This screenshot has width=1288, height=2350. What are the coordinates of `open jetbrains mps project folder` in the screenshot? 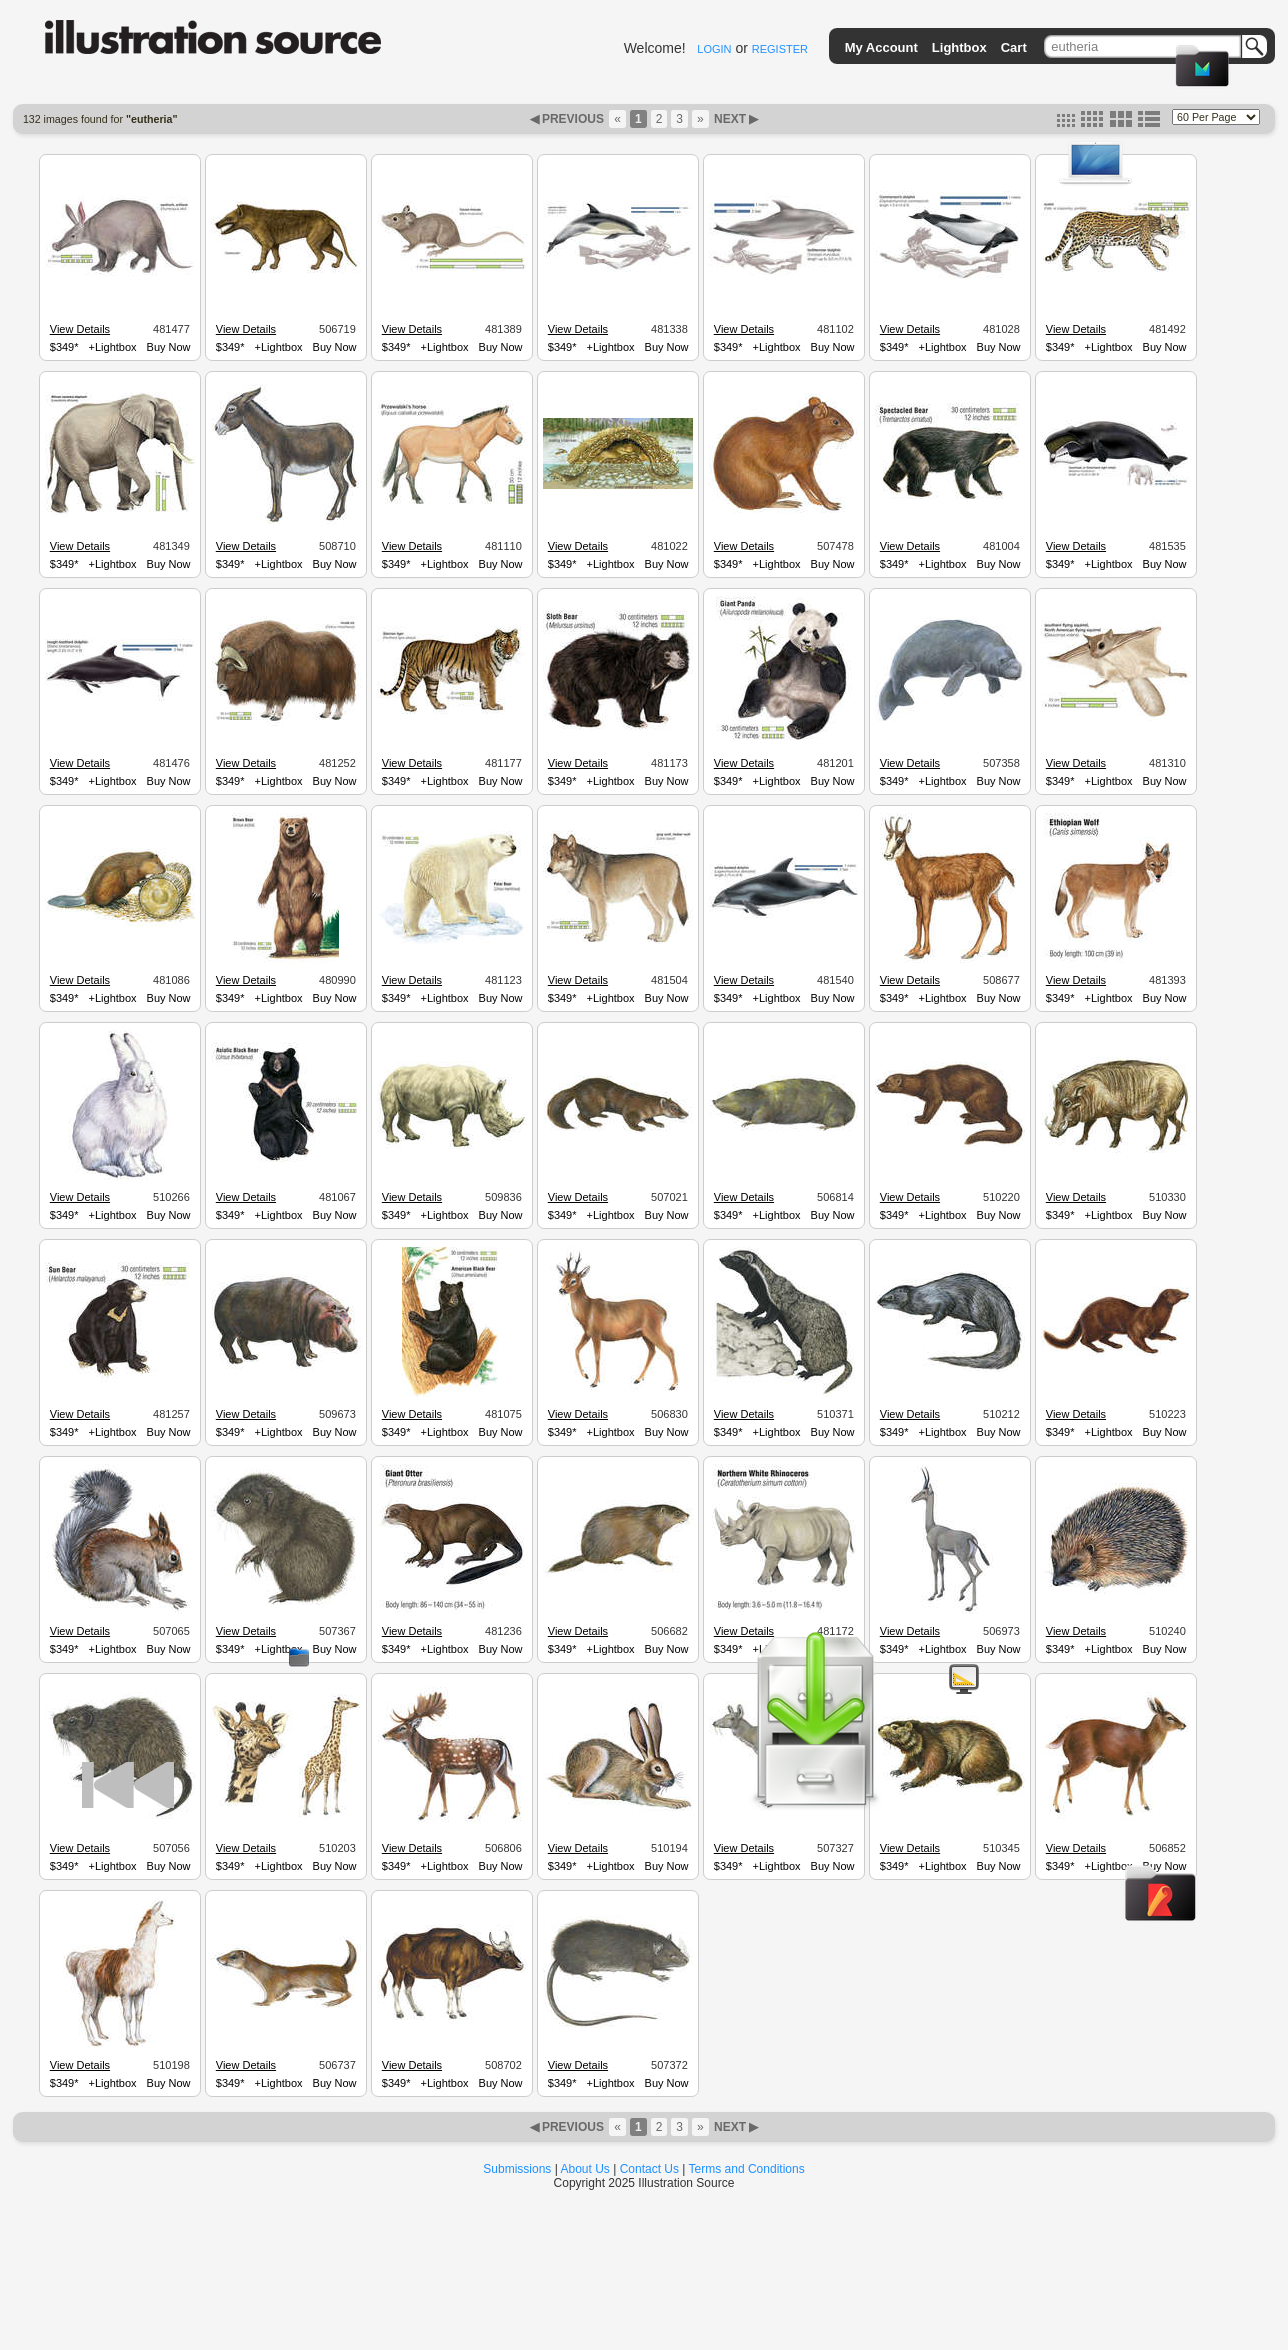 It's located at (1202, 67).